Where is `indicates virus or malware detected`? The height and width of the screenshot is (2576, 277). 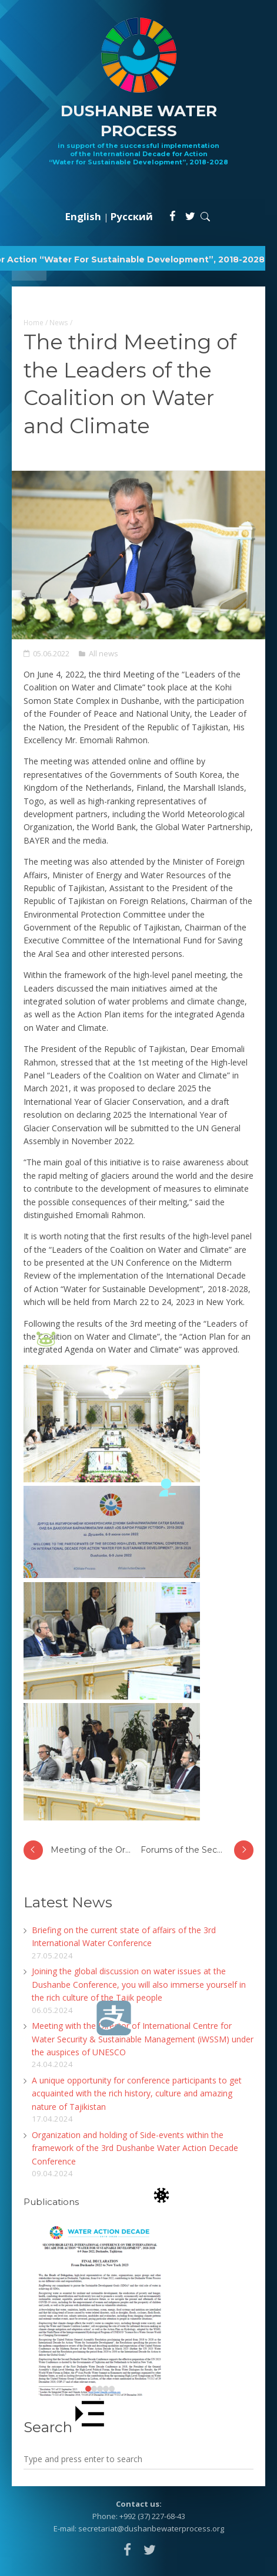
indicates virus or malware detected is located at coordinates (161, 2195).